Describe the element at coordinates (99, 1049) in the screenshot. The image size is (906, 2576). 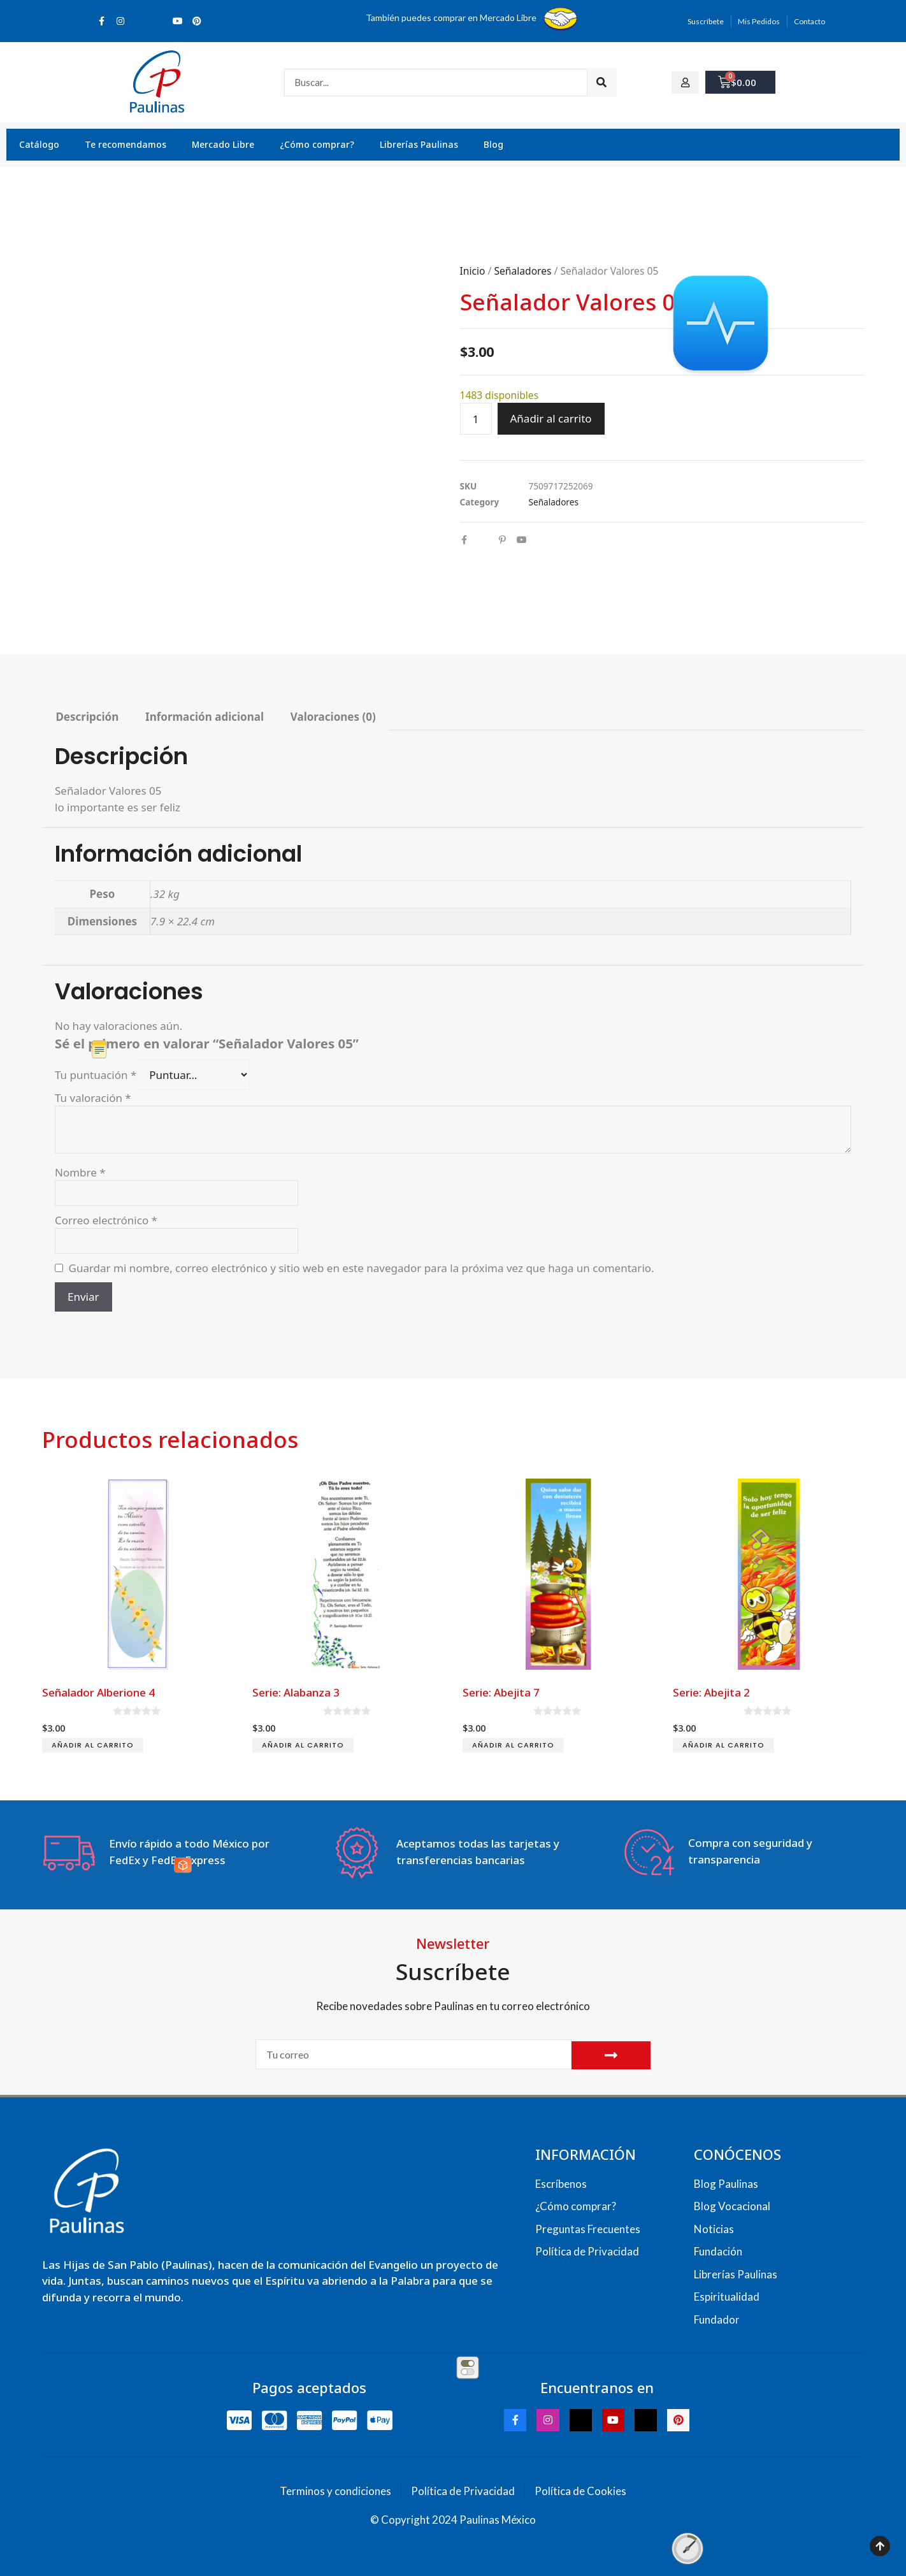
I see `open the notes application` at that location.